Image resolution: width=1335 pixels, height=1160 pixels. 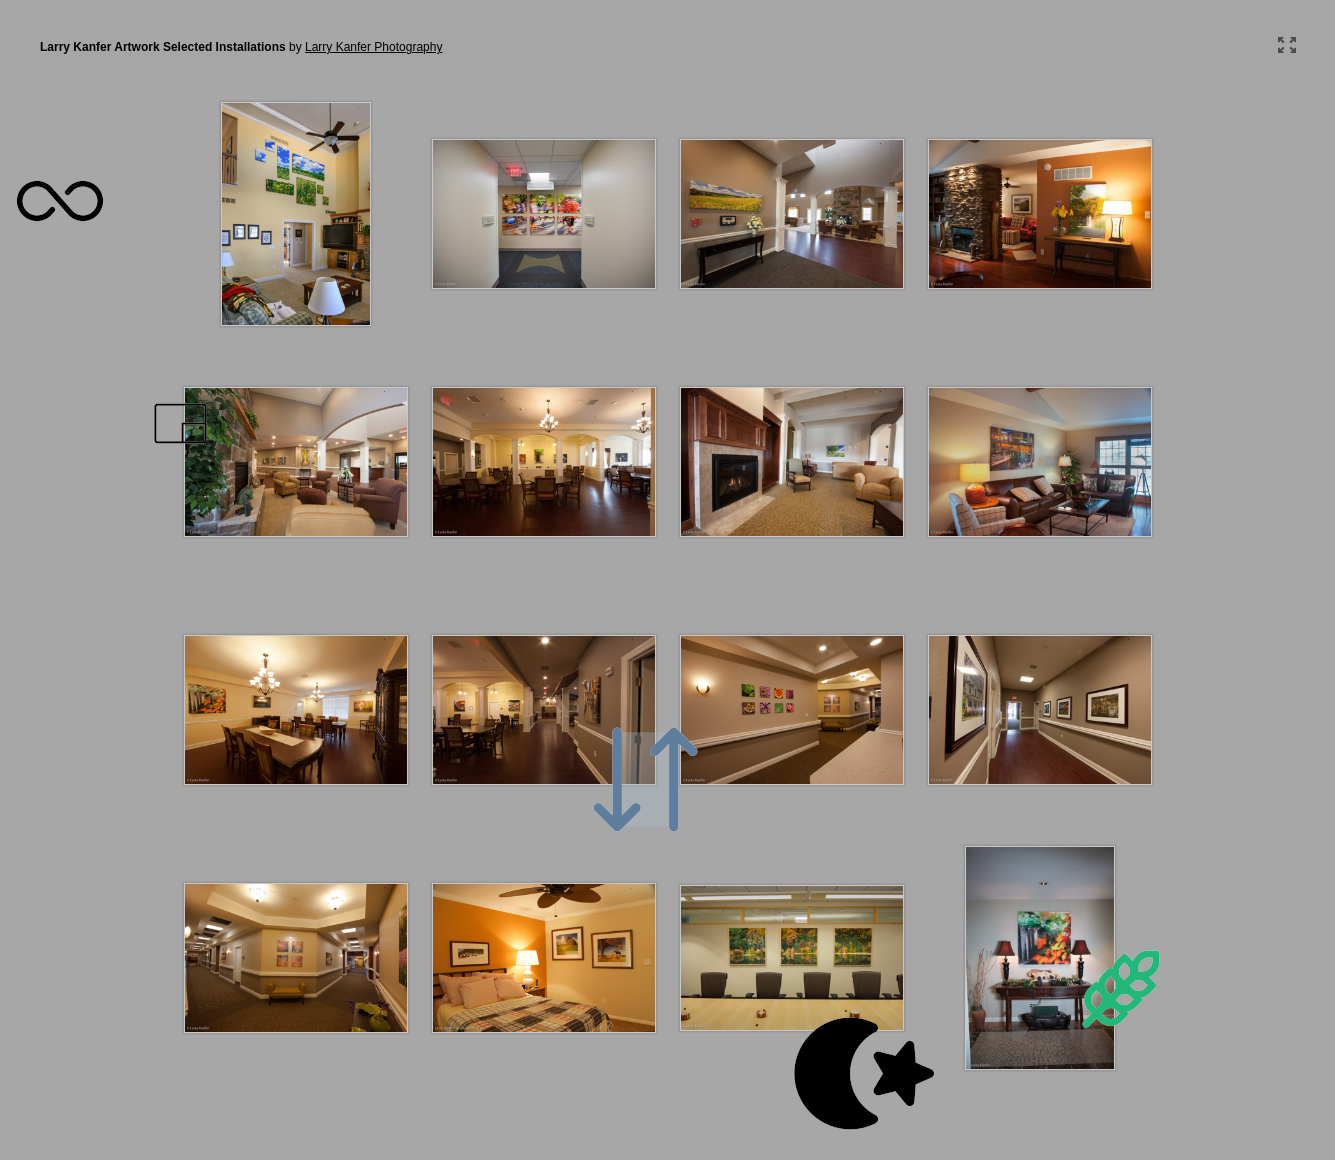 What do you see at coordinates (180, 423) in the screenshot?
I see `enable picture-in-picture mode` at bounding box center [180, 423].